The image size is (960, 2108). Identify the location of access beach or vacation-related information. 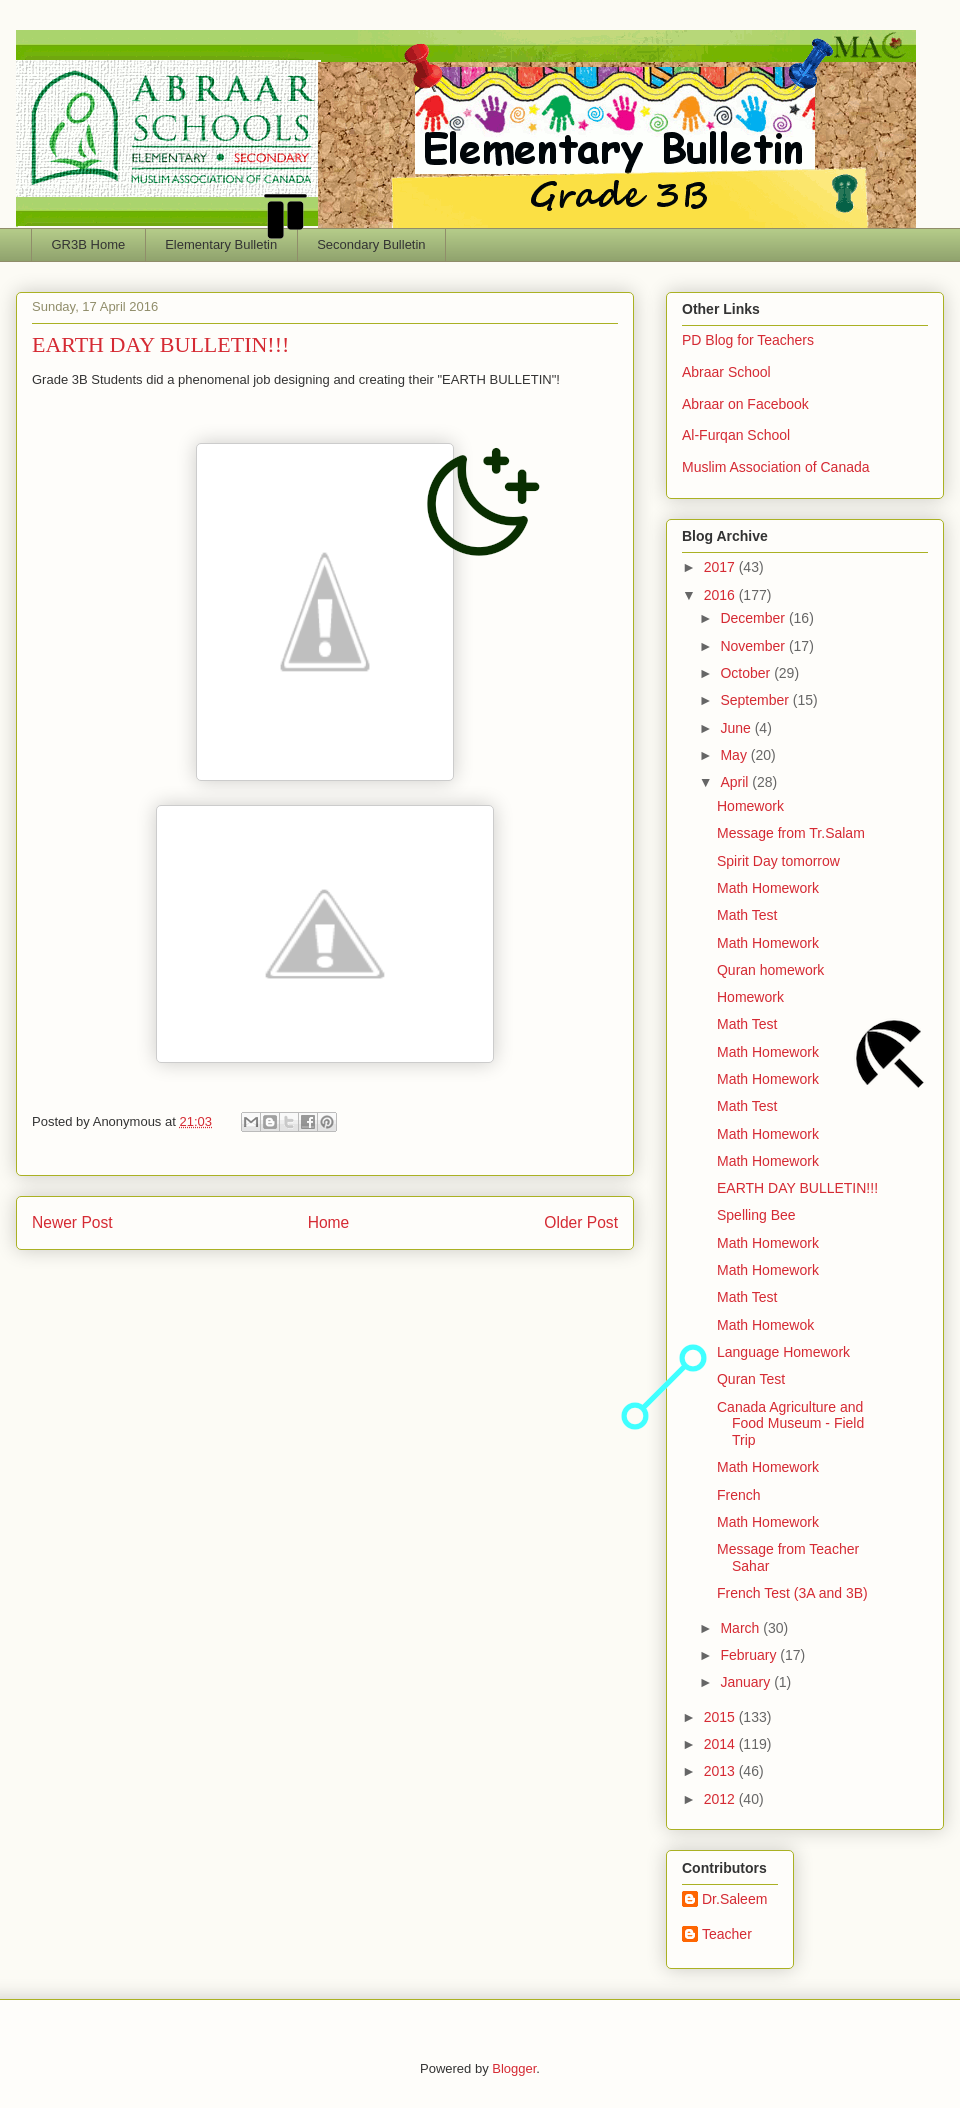
(890, 1054).